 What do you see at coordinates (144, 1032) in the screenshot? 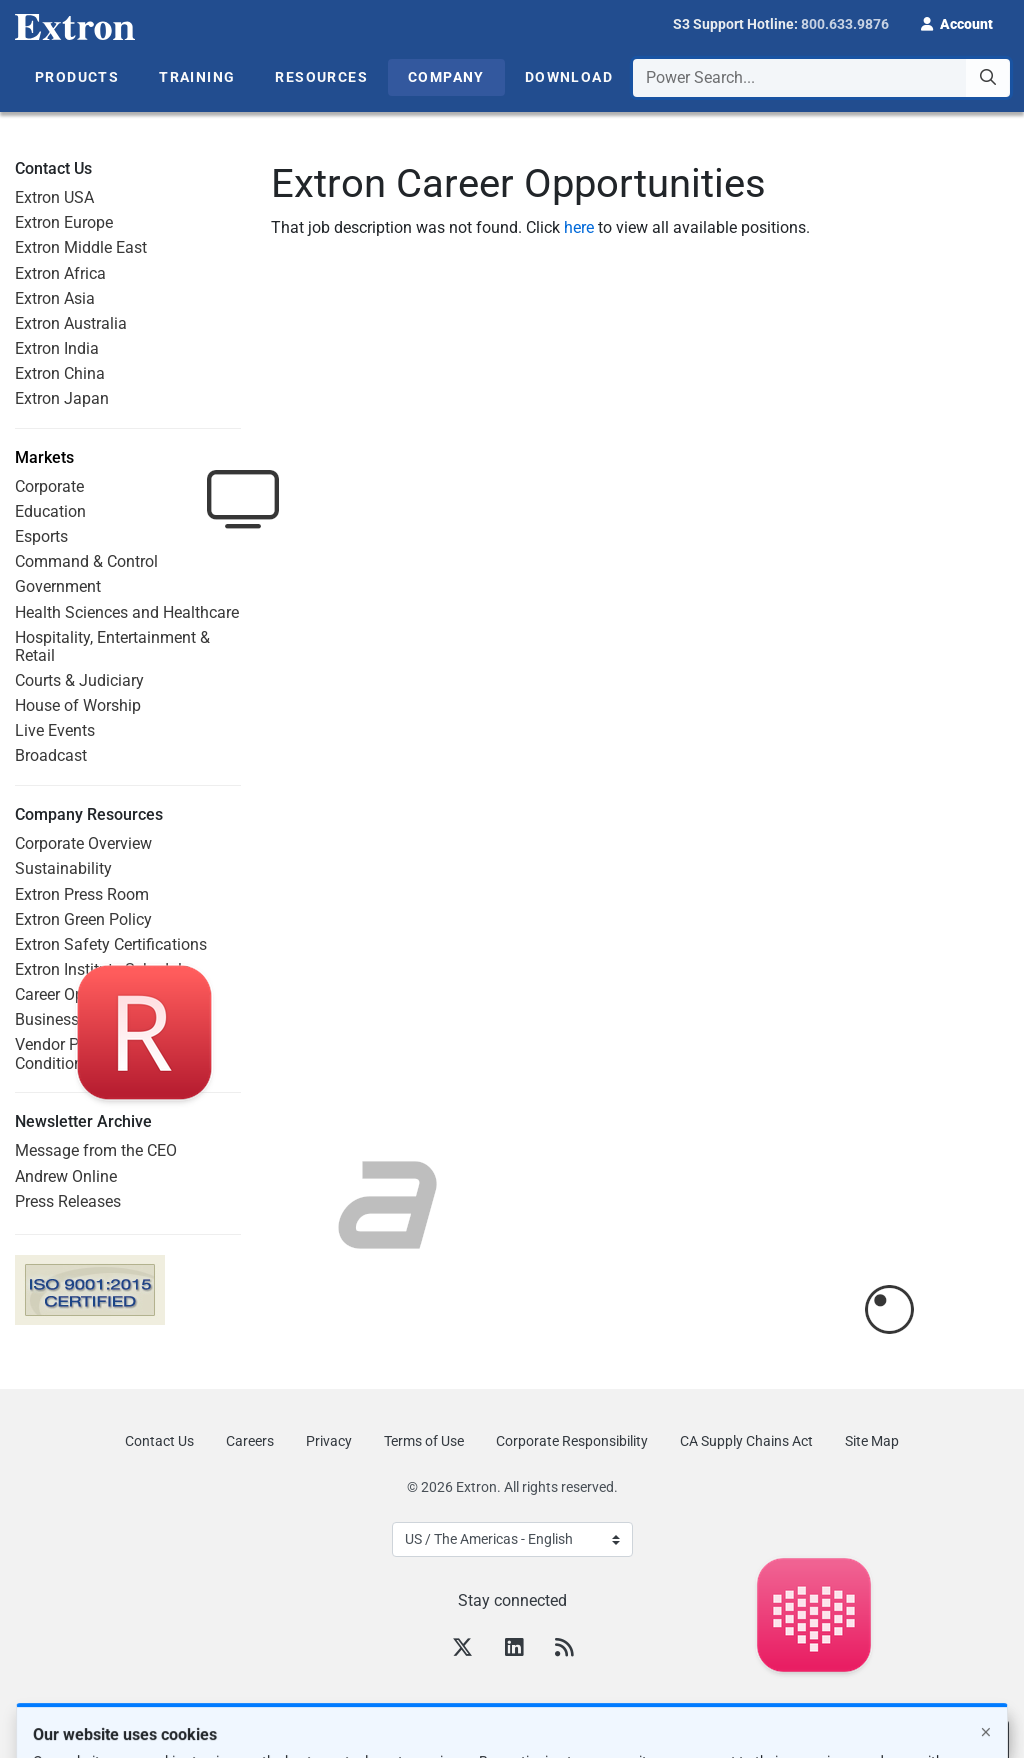
I see `open retext markdown editor` at bounding box center [144, 1032].